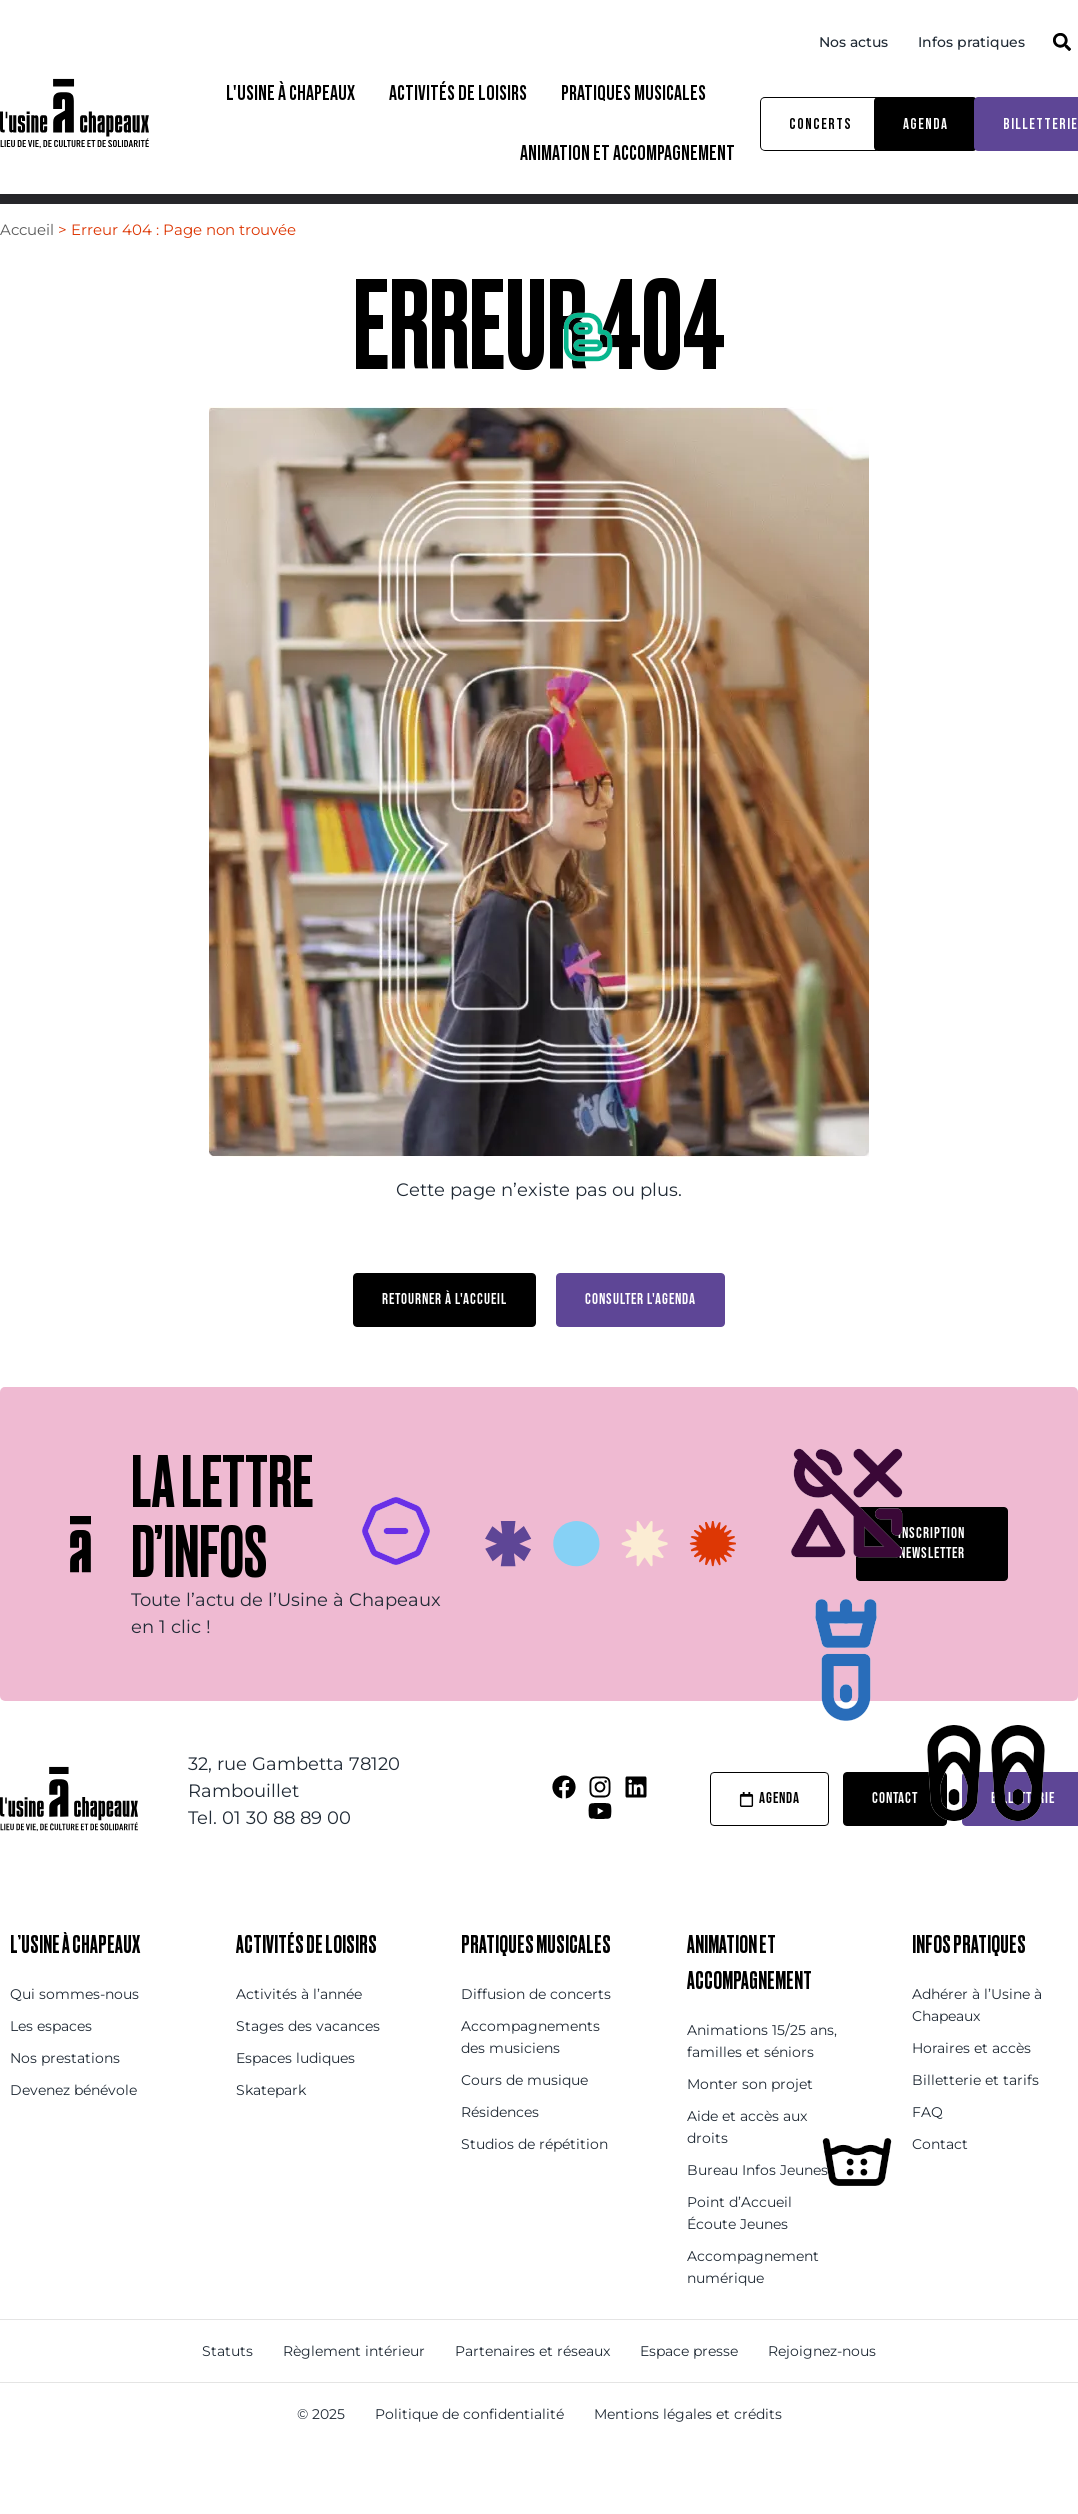 Image resolution: width=1078 pixels, height=2514 pixels. Describe the element at coordinates (846, 1660) in the screenshot. I see `electric razor or shaver tool` at that location.